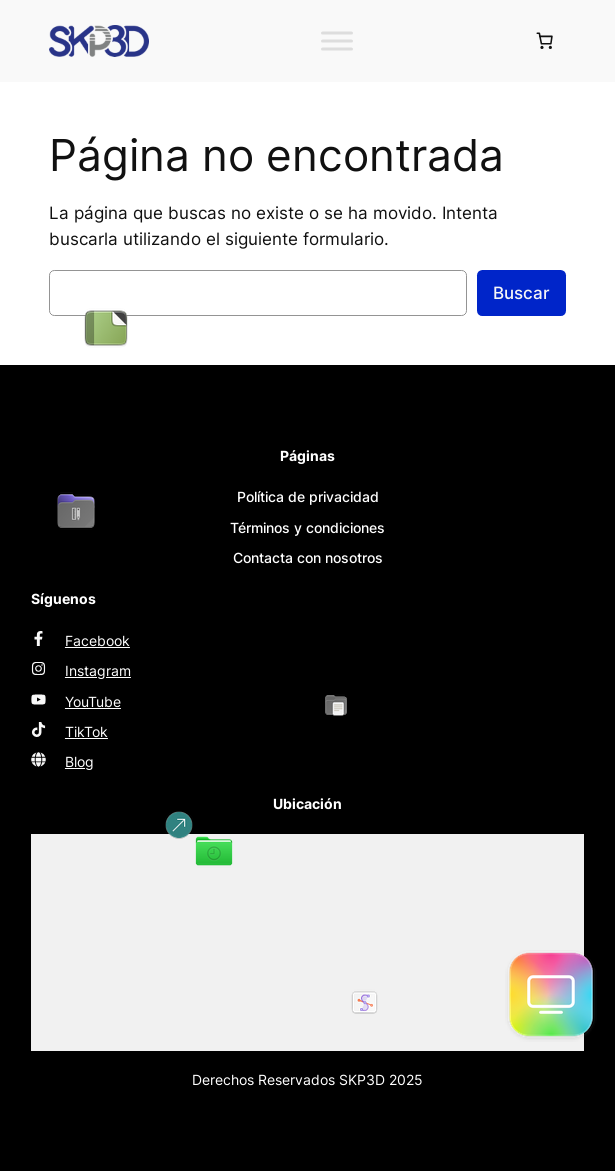 The width and height of the screenshot is (615, 1171). I want to click on open display color preferences, so click(551, 996).